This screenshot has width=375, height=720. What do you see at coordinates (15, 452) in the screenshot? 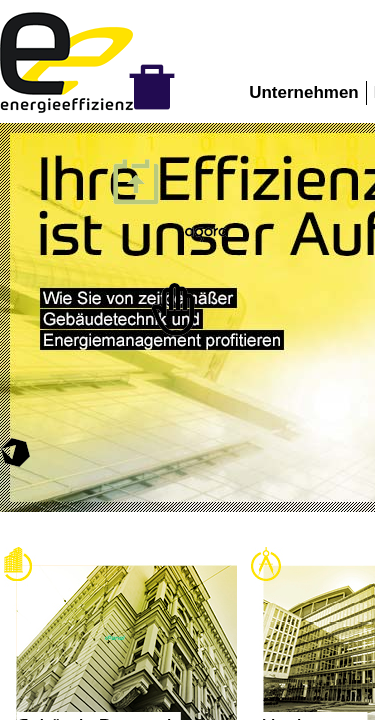
I see `crystal programming language logo` at bounding box center [15, 452].